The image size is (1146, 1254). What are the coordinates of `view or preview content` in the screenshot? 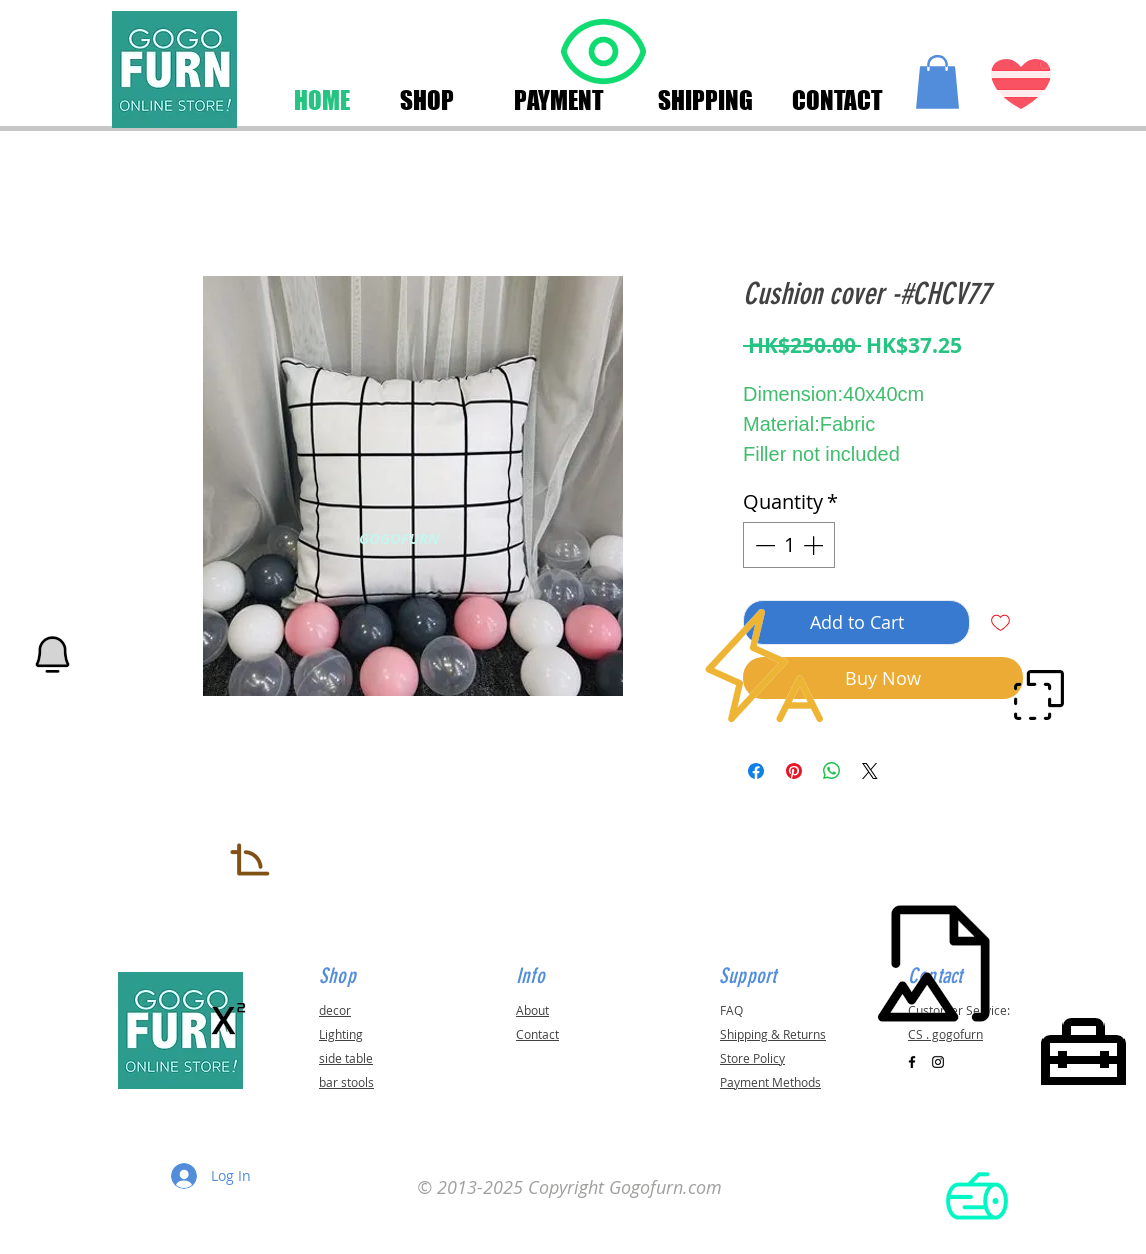 It's located at (603, 51).